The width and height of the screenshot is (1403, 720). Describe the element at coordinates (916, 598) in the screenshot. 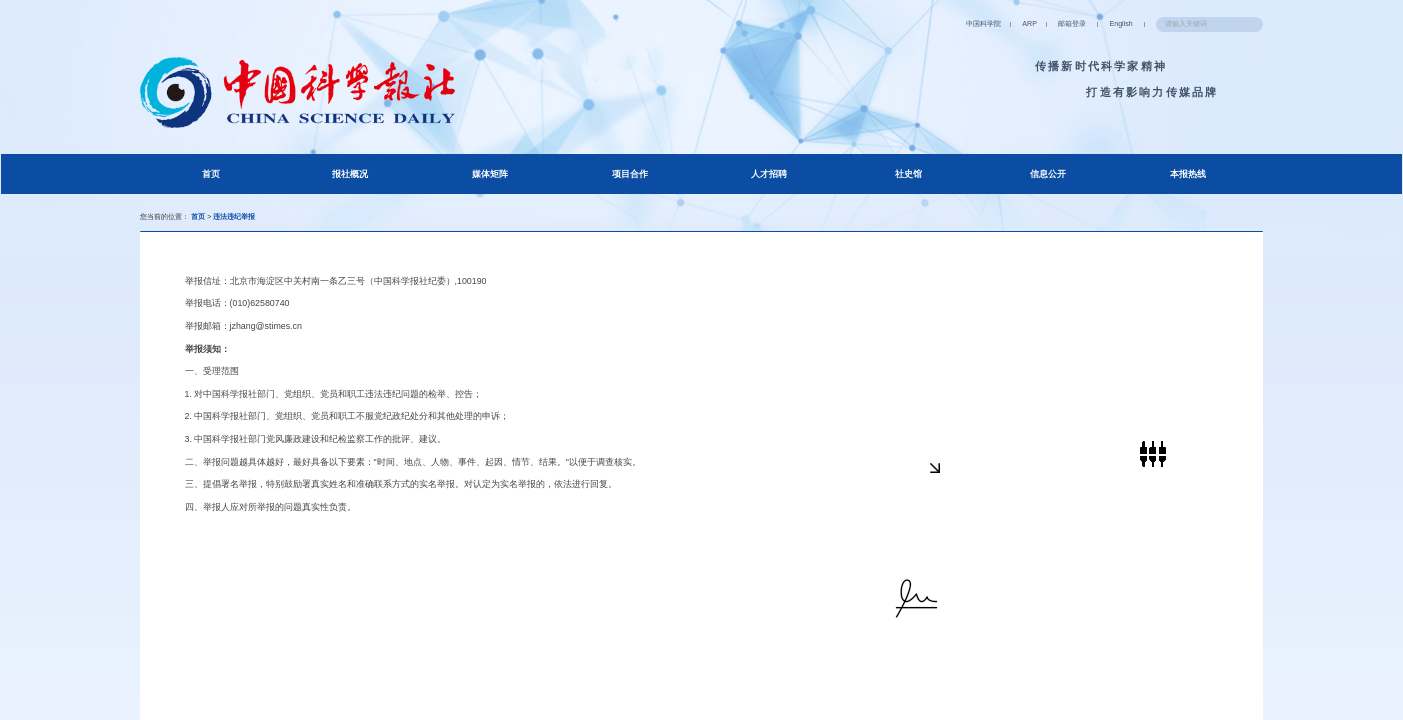

I see `add your signature to a document` at that location.